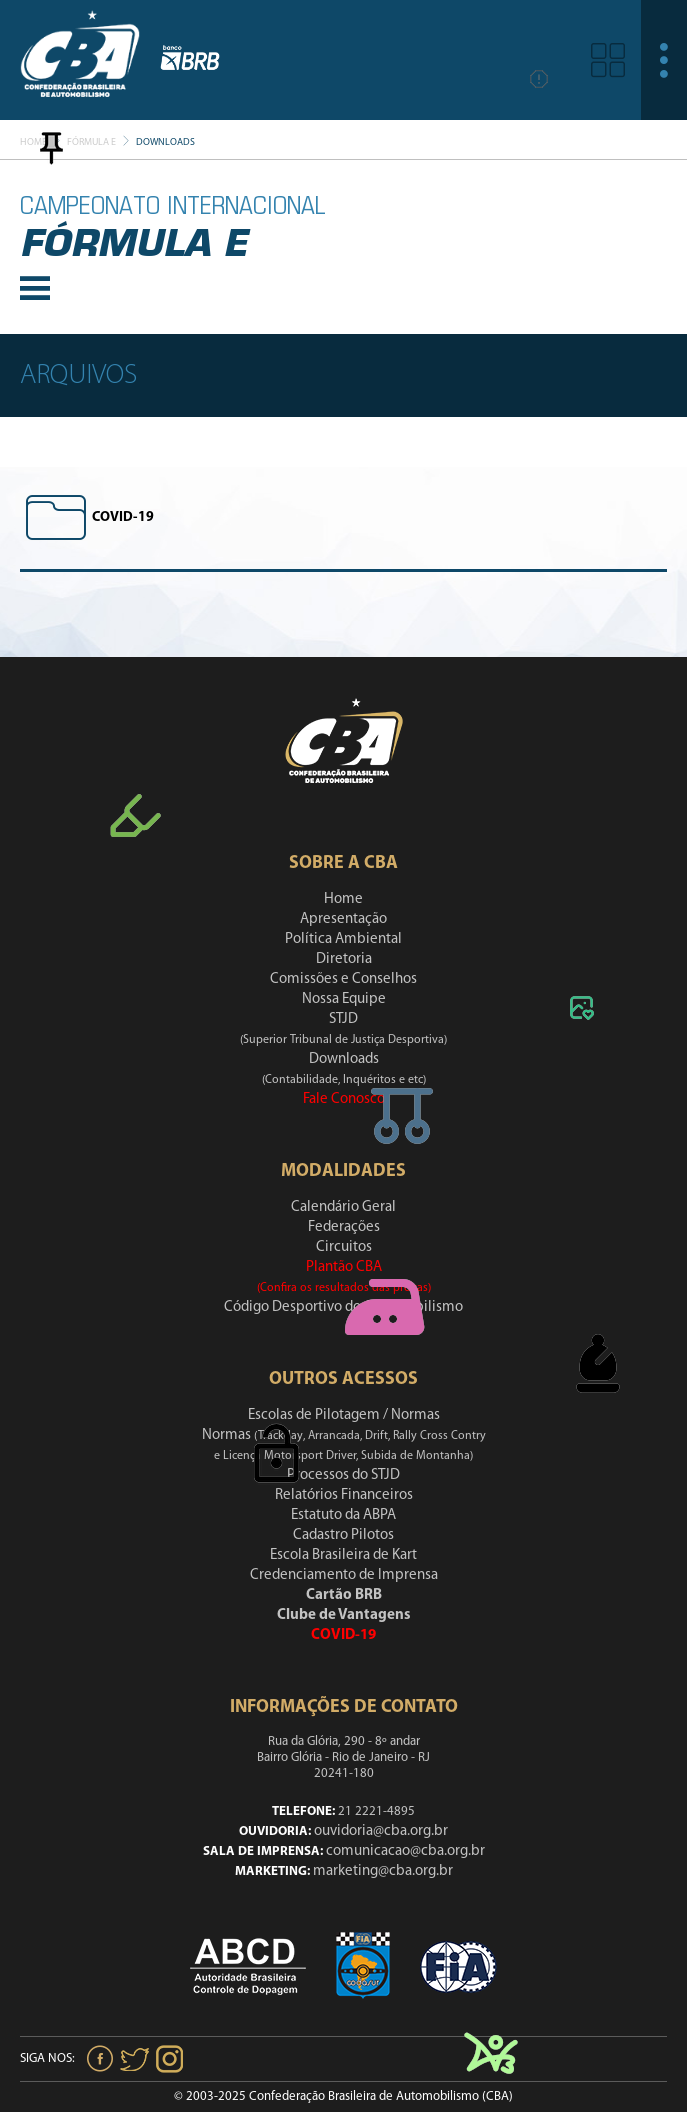 This screenshot has height=2112, width=687. What do you see at coordinates (51, 148) in the screenshot?
I see `pin an item to keep it visible` at bounding box center [51, 148].